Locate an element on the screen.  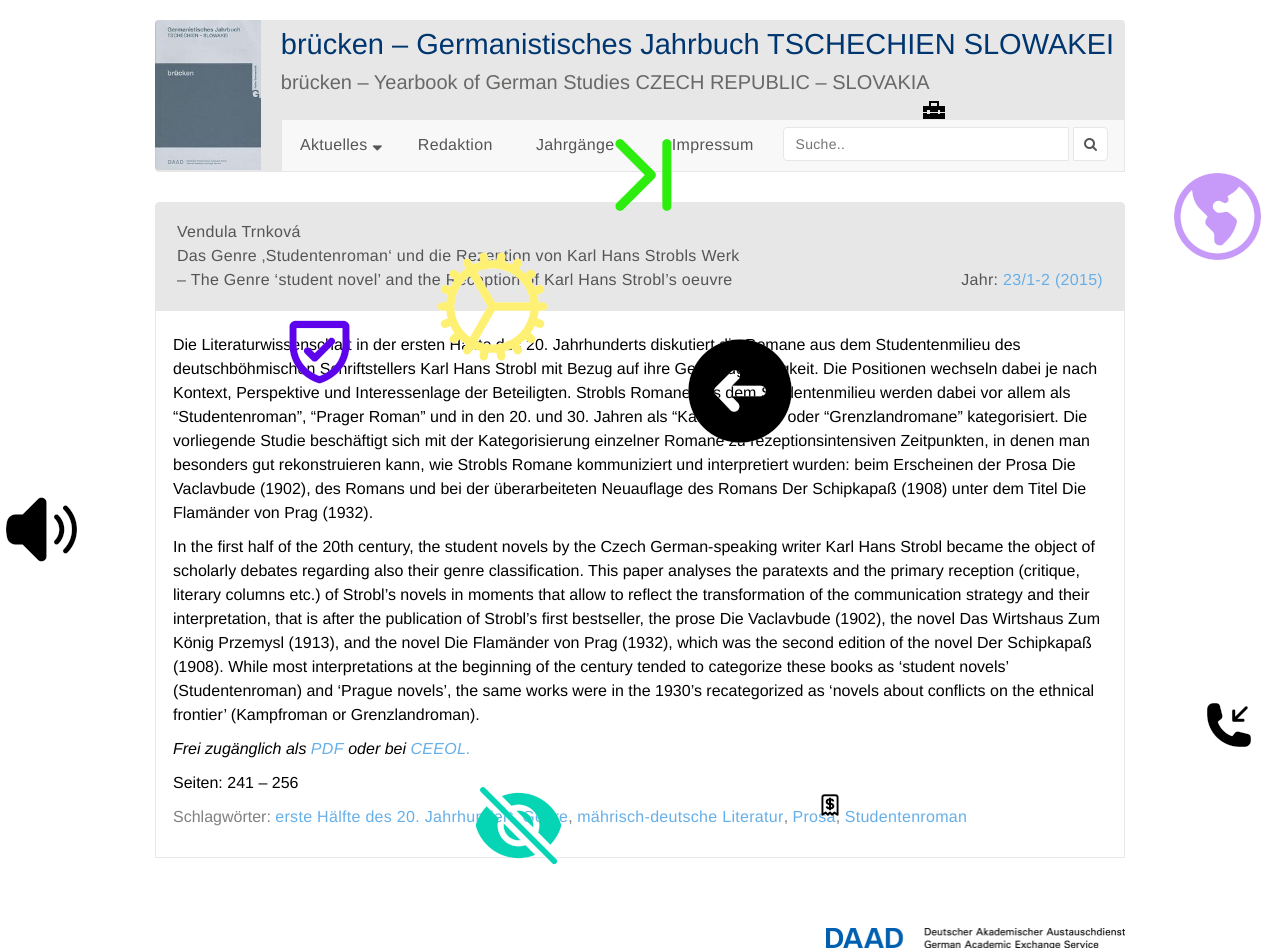
access settings or preferences is located at coordinates (492, 306).